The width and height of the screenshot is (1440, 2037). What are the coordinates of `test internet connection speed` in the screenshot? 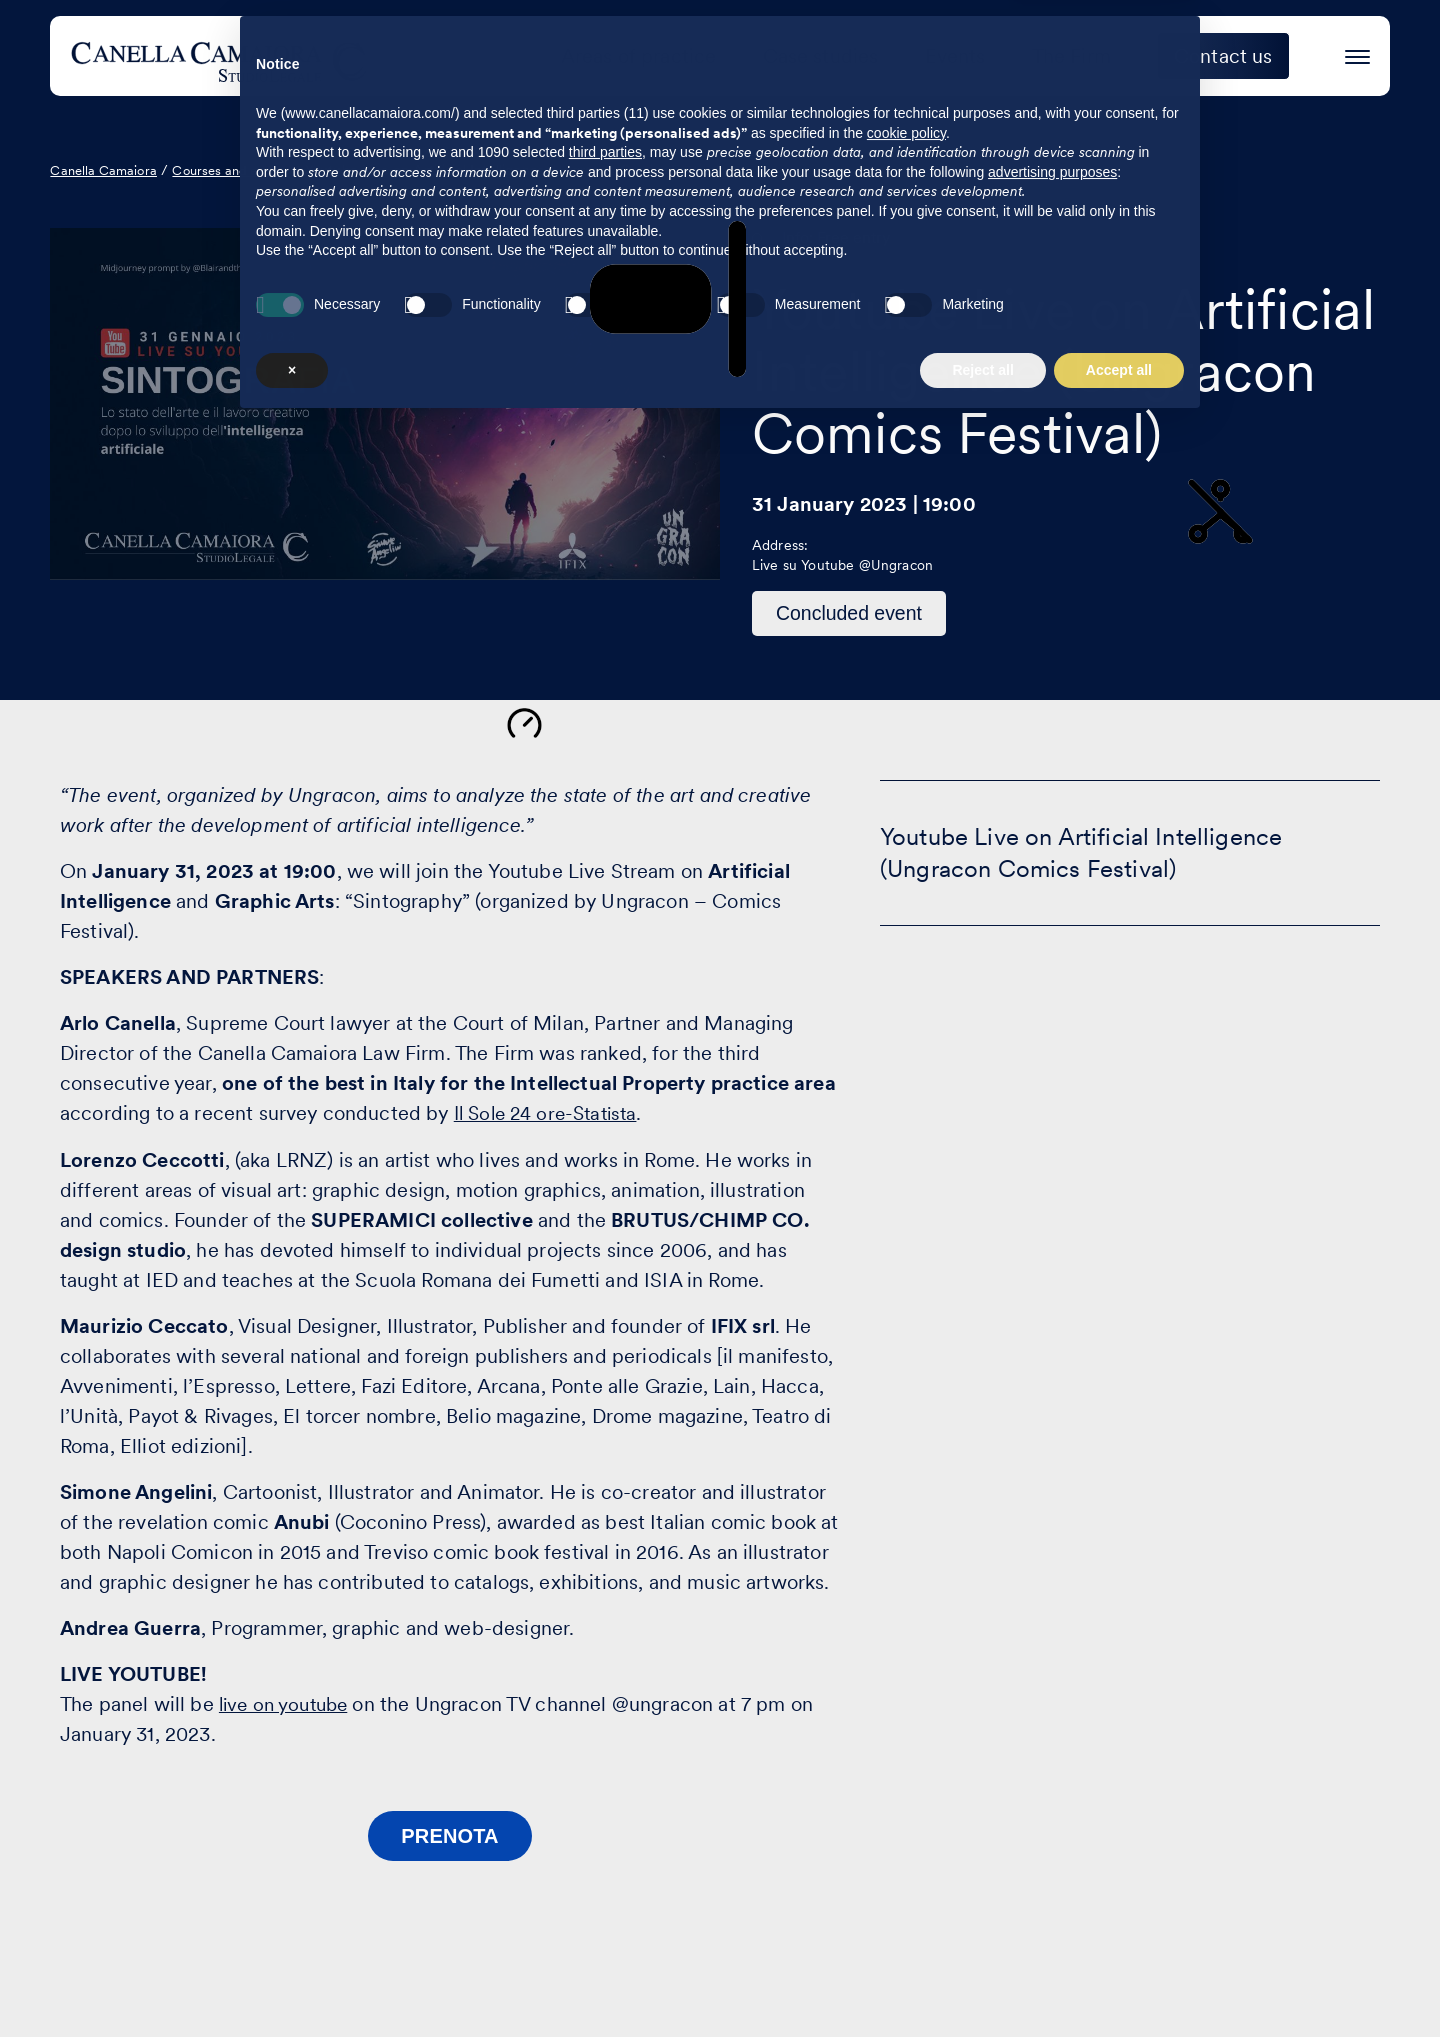 It's located at (524, 723).